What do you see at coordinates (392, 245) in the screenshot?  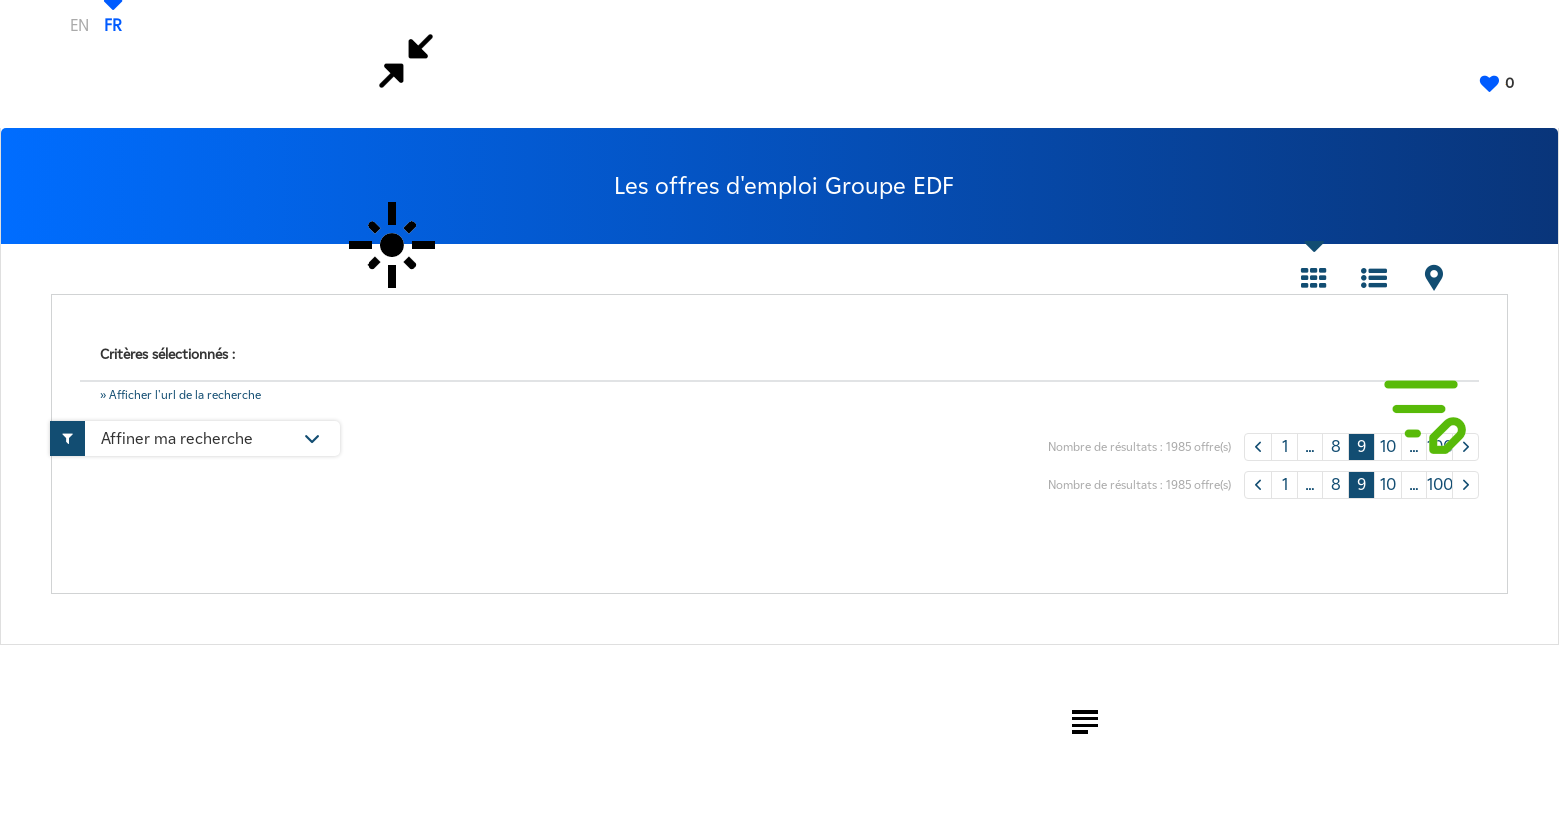 I see `add lens flare effect to image` at bounding box center [392, 245].